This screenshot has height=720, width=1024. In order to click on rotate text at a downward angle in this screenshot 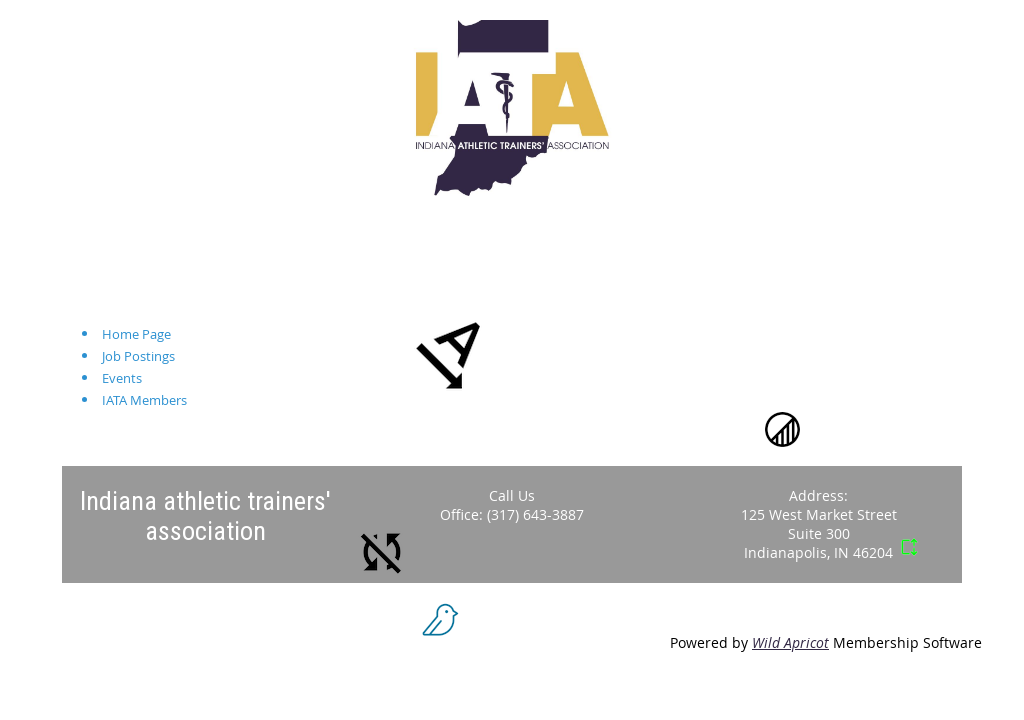, I will do `click(450, 354)`.